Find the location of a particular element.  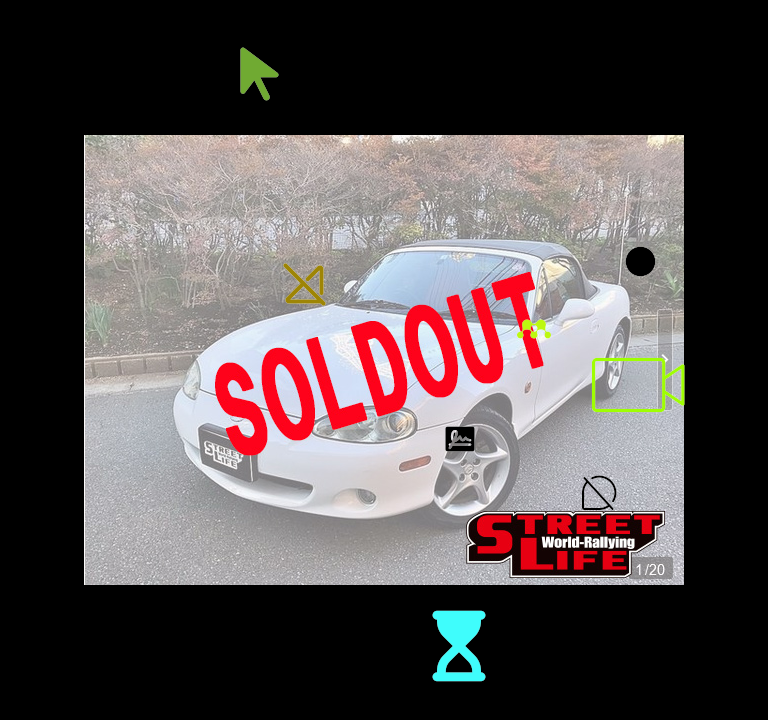

open Mendeley reference manager is located at coordinates (534, 329).